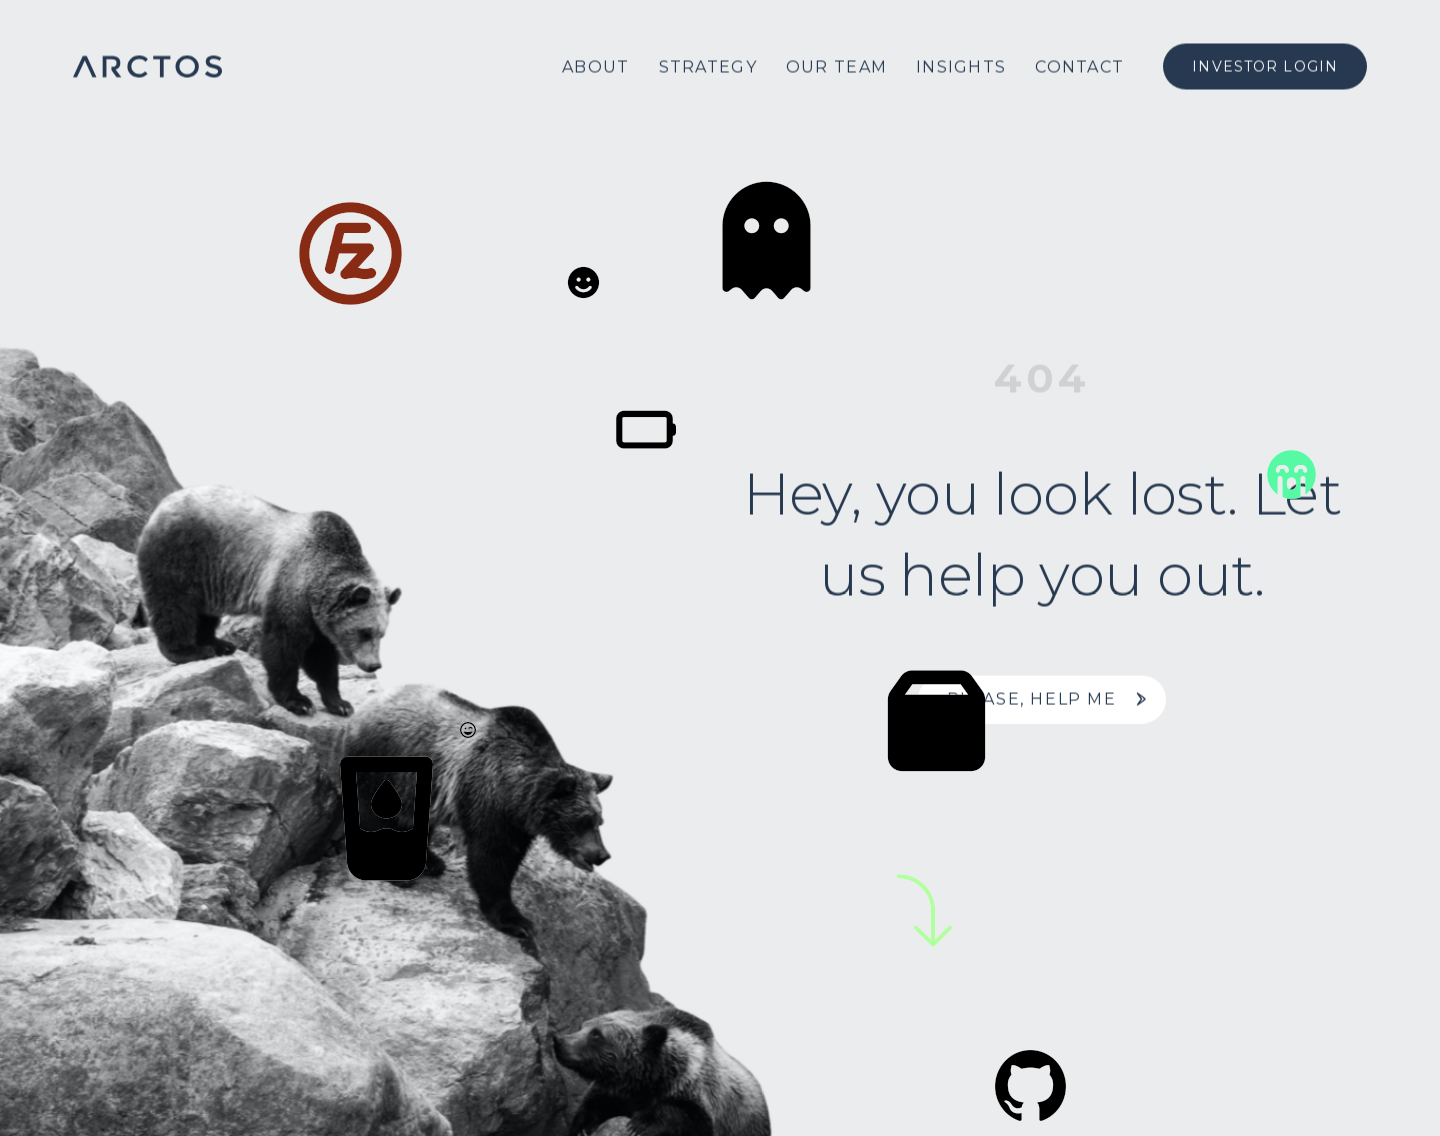 Image resolution: width=1440 pixels, height=1136 pixels. Describe the element at coordinates (924, 910) in the screenshot. I see `redirect content or flow downward` at that location.